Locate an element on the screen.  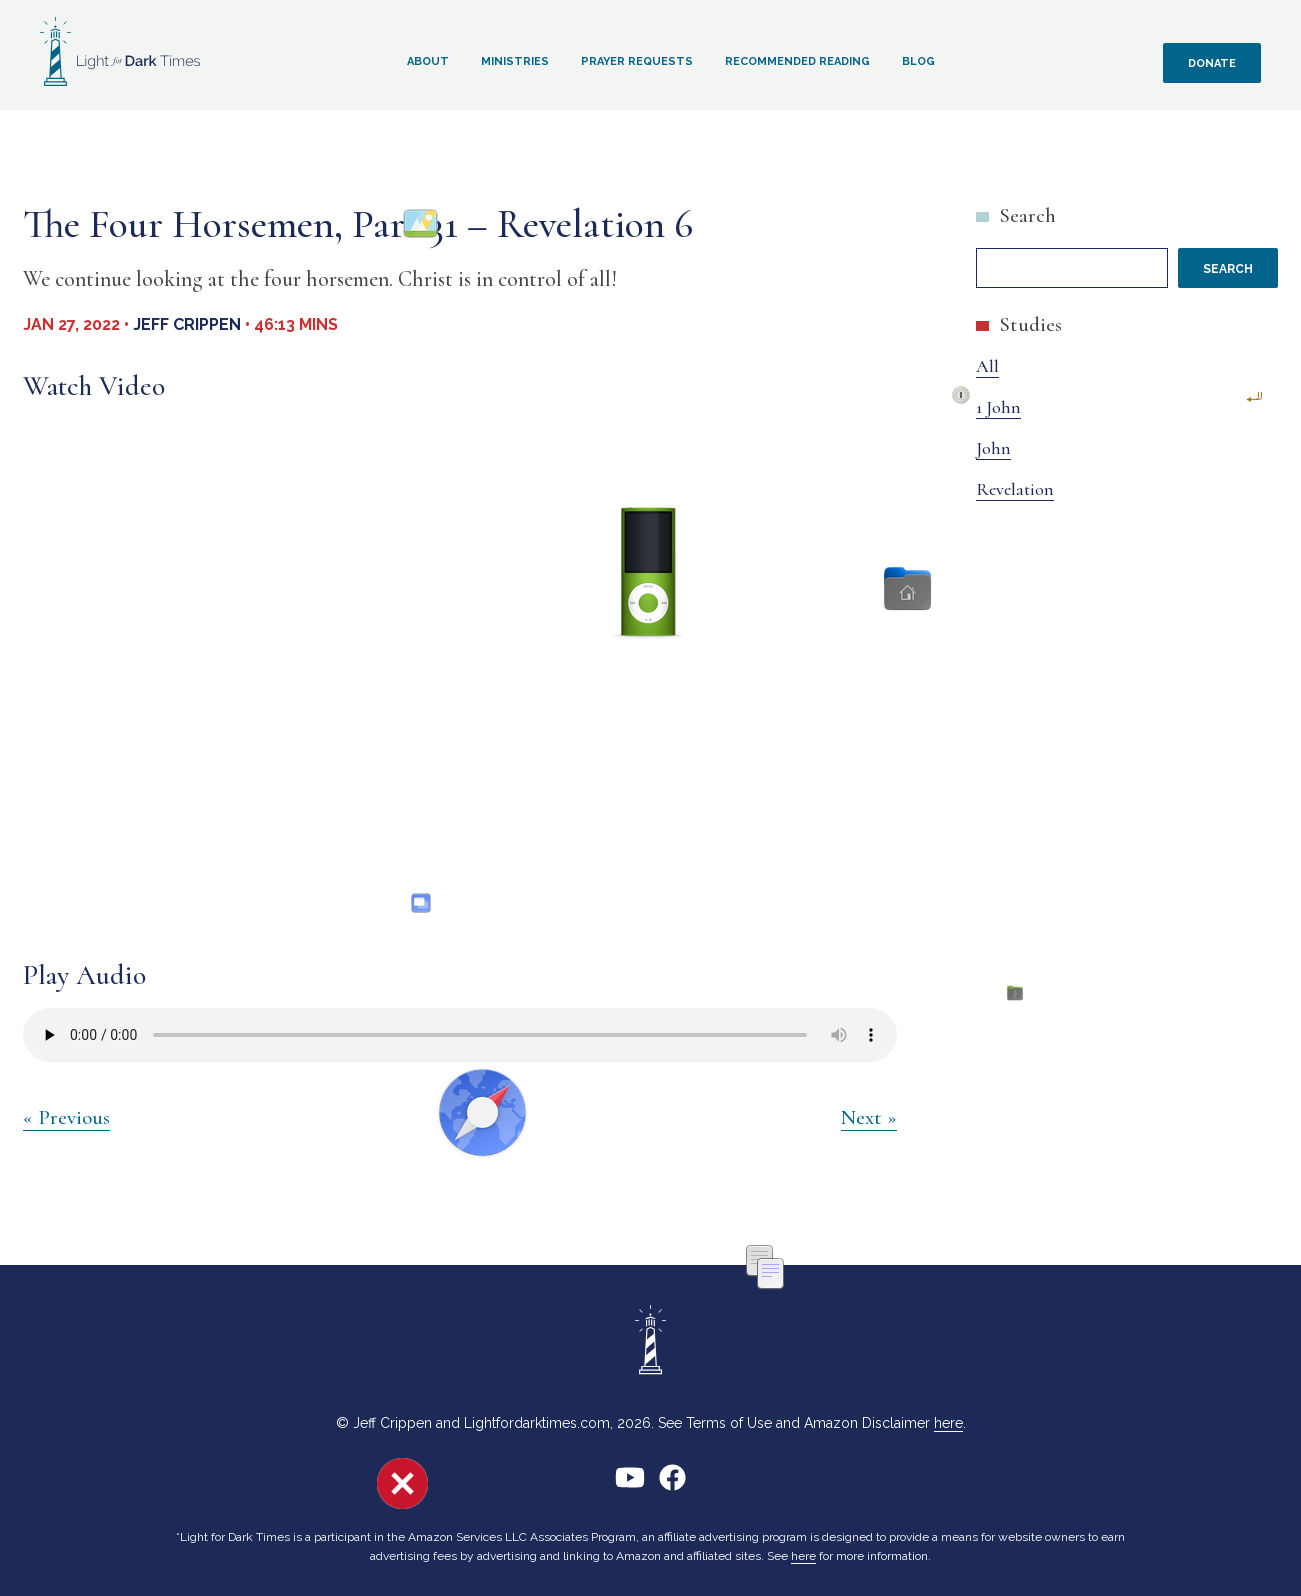
open your downloads folder is located at coordinates (1015, 993).